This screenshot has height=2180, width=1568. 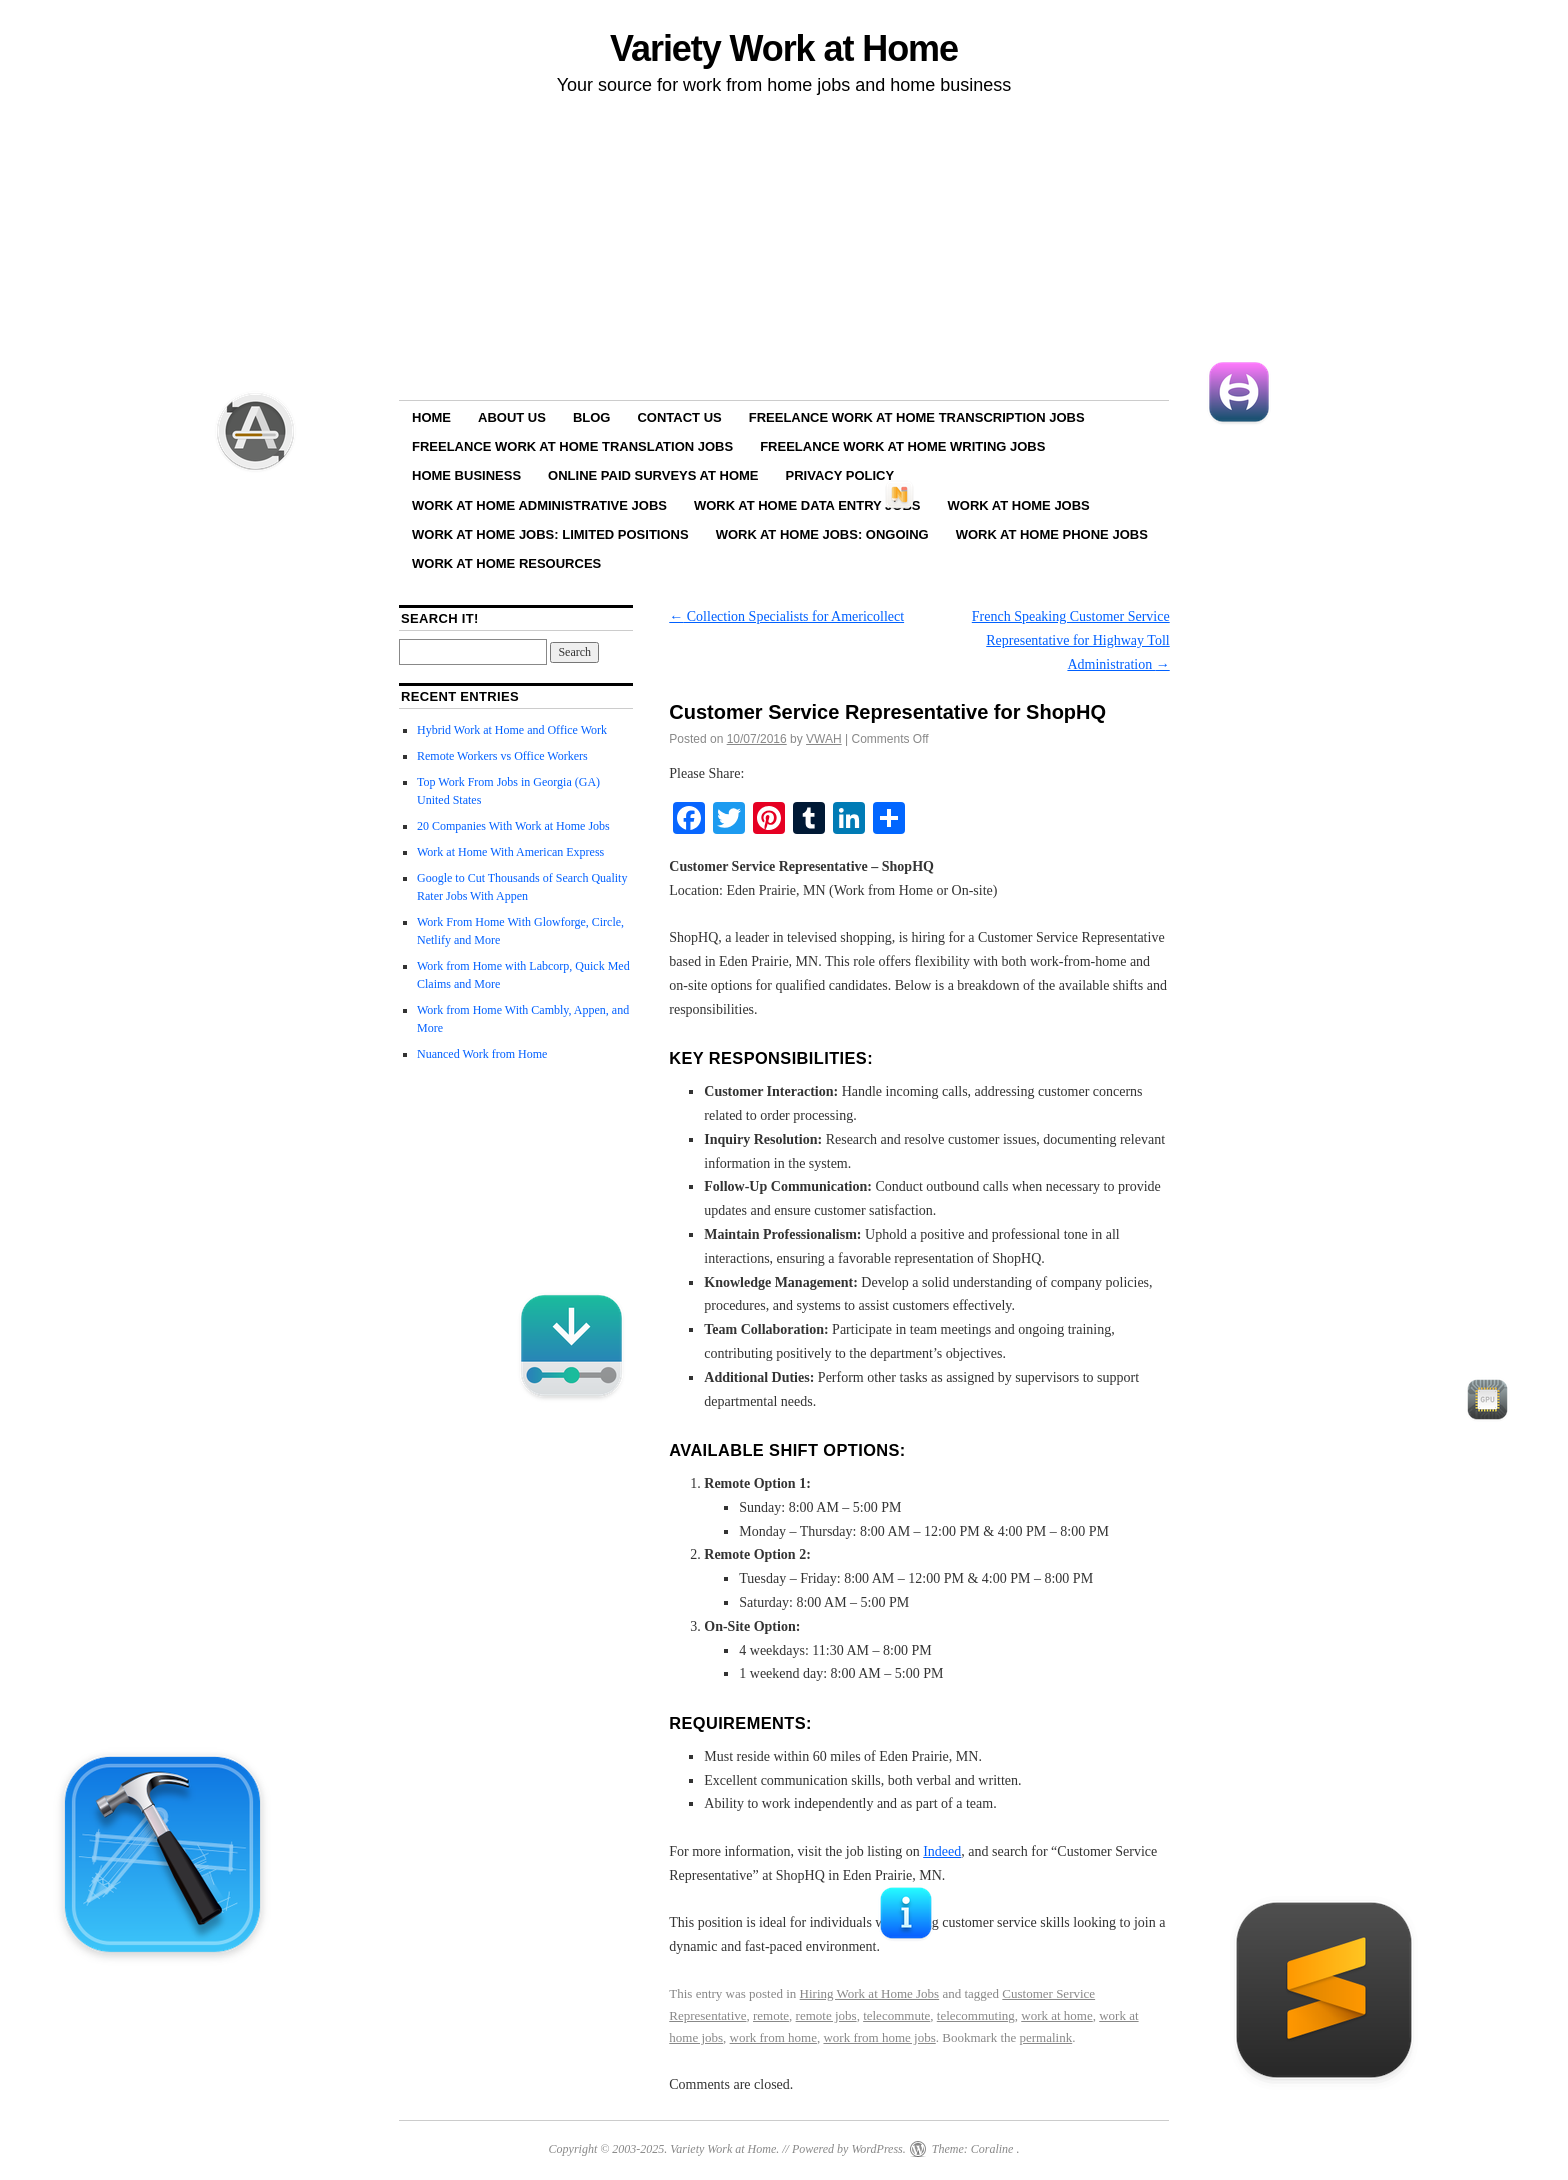 I want to click on open graphics card driver settings, so click(x=1487, y=1399).